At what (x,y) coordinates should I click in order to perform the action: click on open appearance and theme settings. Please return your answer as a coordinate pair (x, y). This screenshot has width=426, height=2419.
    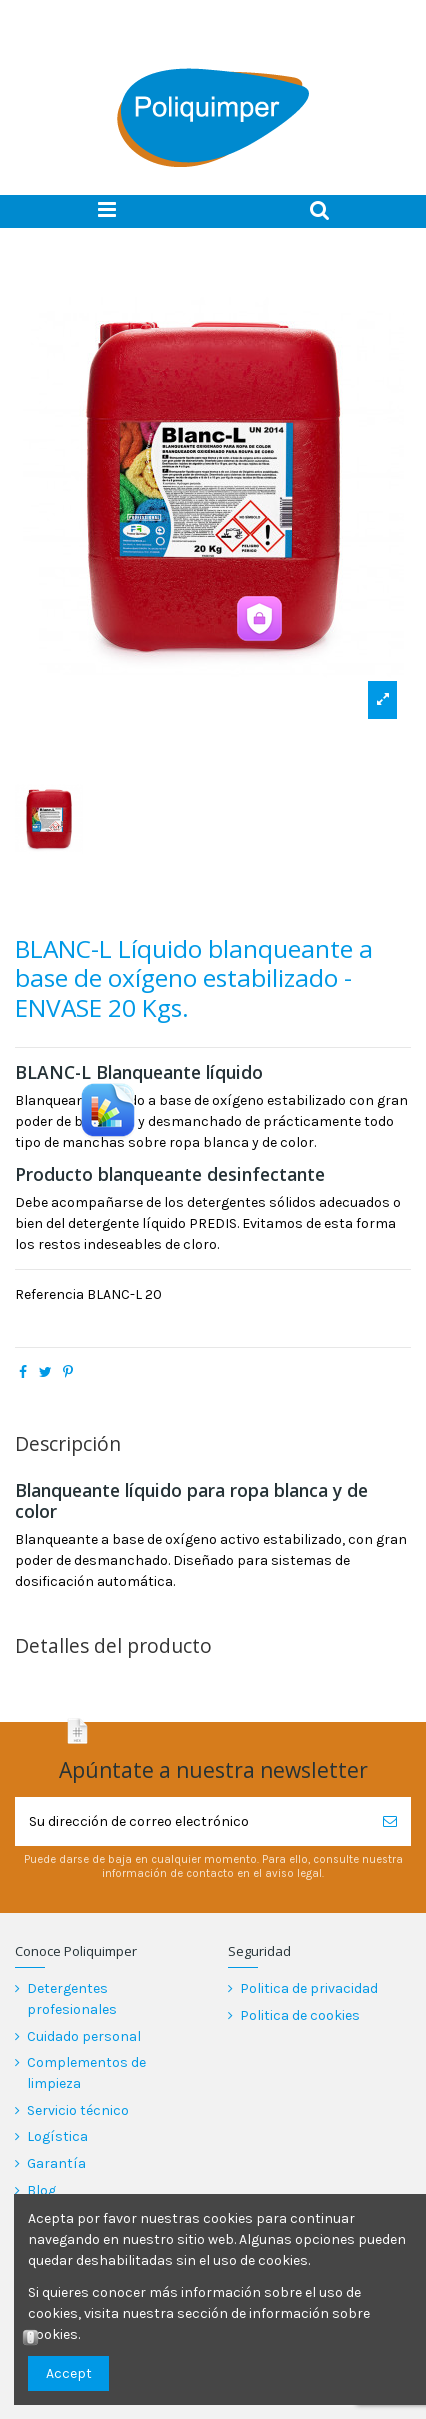
    Looking at the image, I should click on (108, 1110).